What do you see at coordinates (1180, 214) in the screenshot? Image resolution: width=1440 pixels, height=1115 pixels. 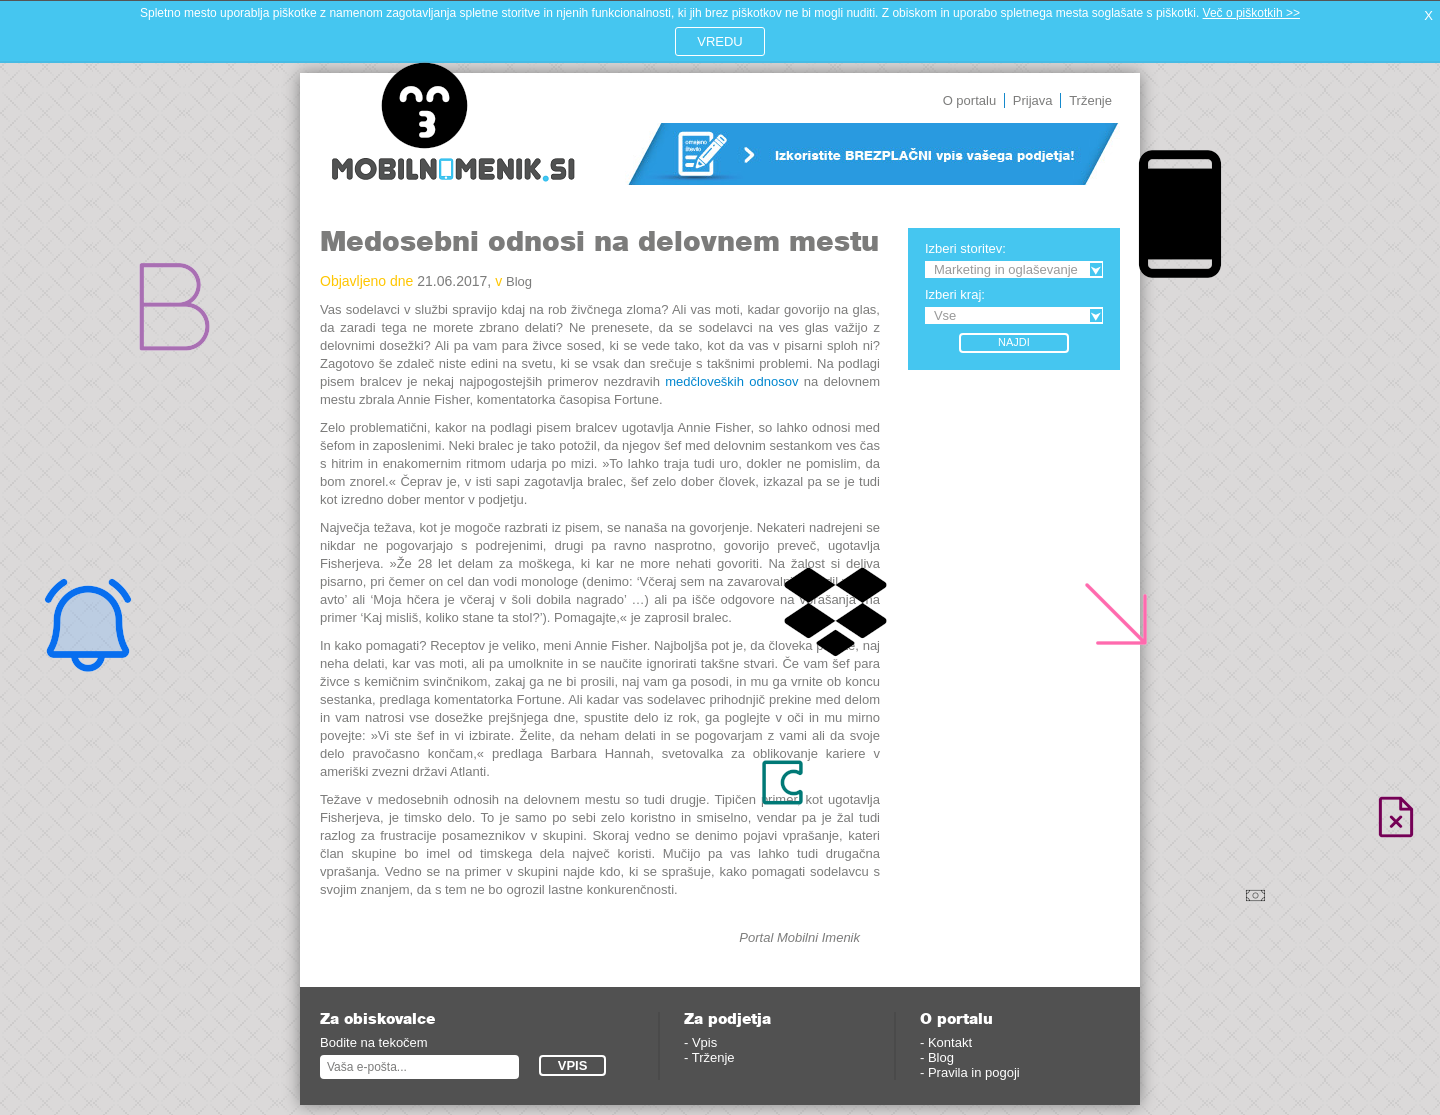 I see `view mobile device settings` at bounding box center [1180, 214].